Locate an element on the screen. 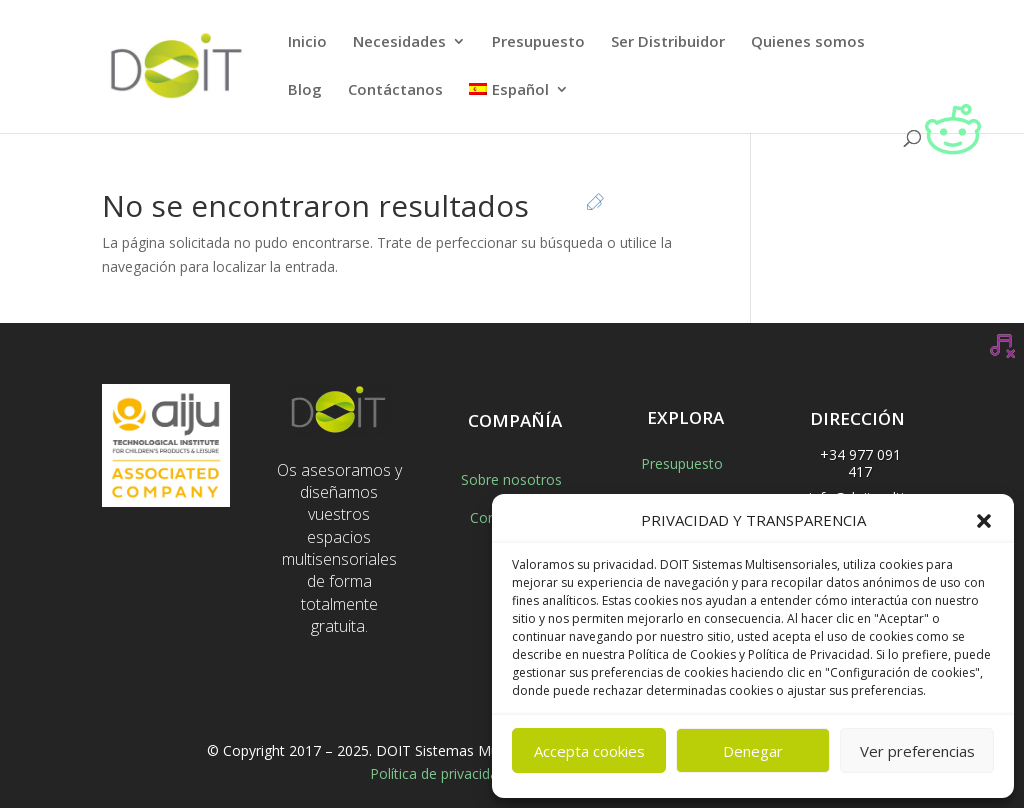 This screenshot has height=808, width=1024. edit or modify content is located at coordinates (595, 202).